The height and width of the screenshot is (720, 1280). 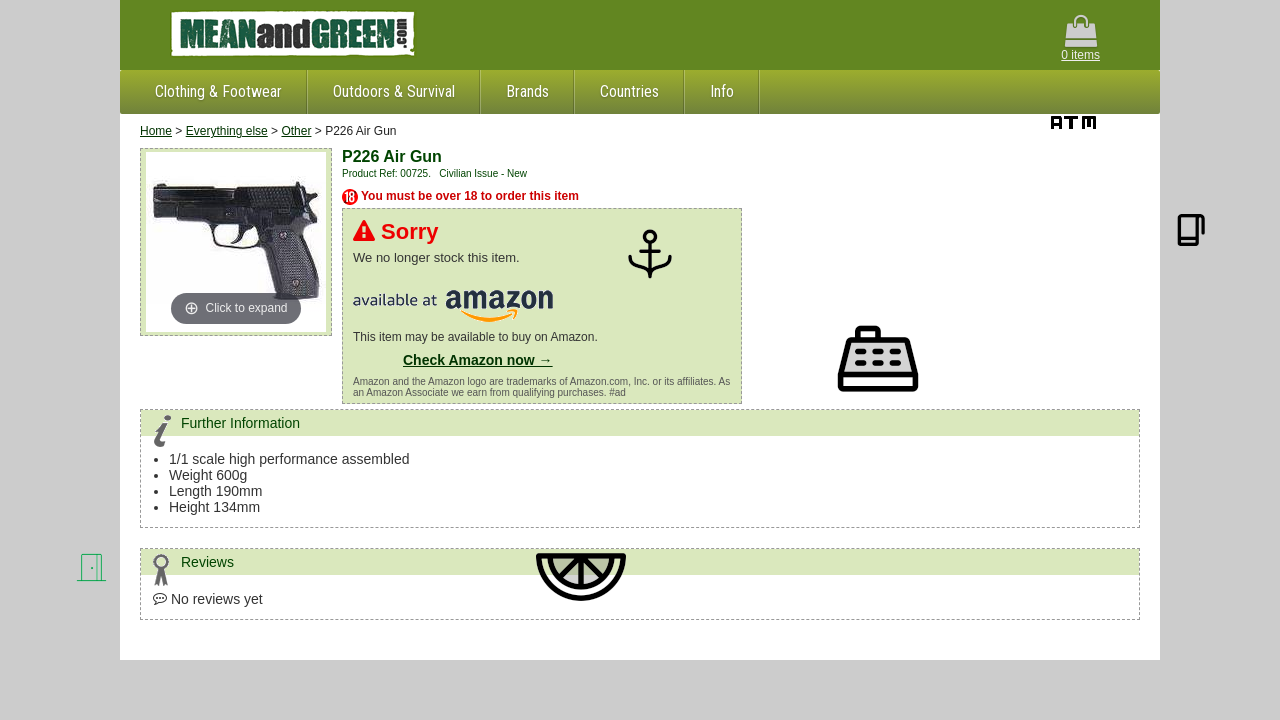 What do you see at coordinates (581, 570) in the screenshot?
I see `indicates citrus or fruit-related content` at bounding box center [581, 570].